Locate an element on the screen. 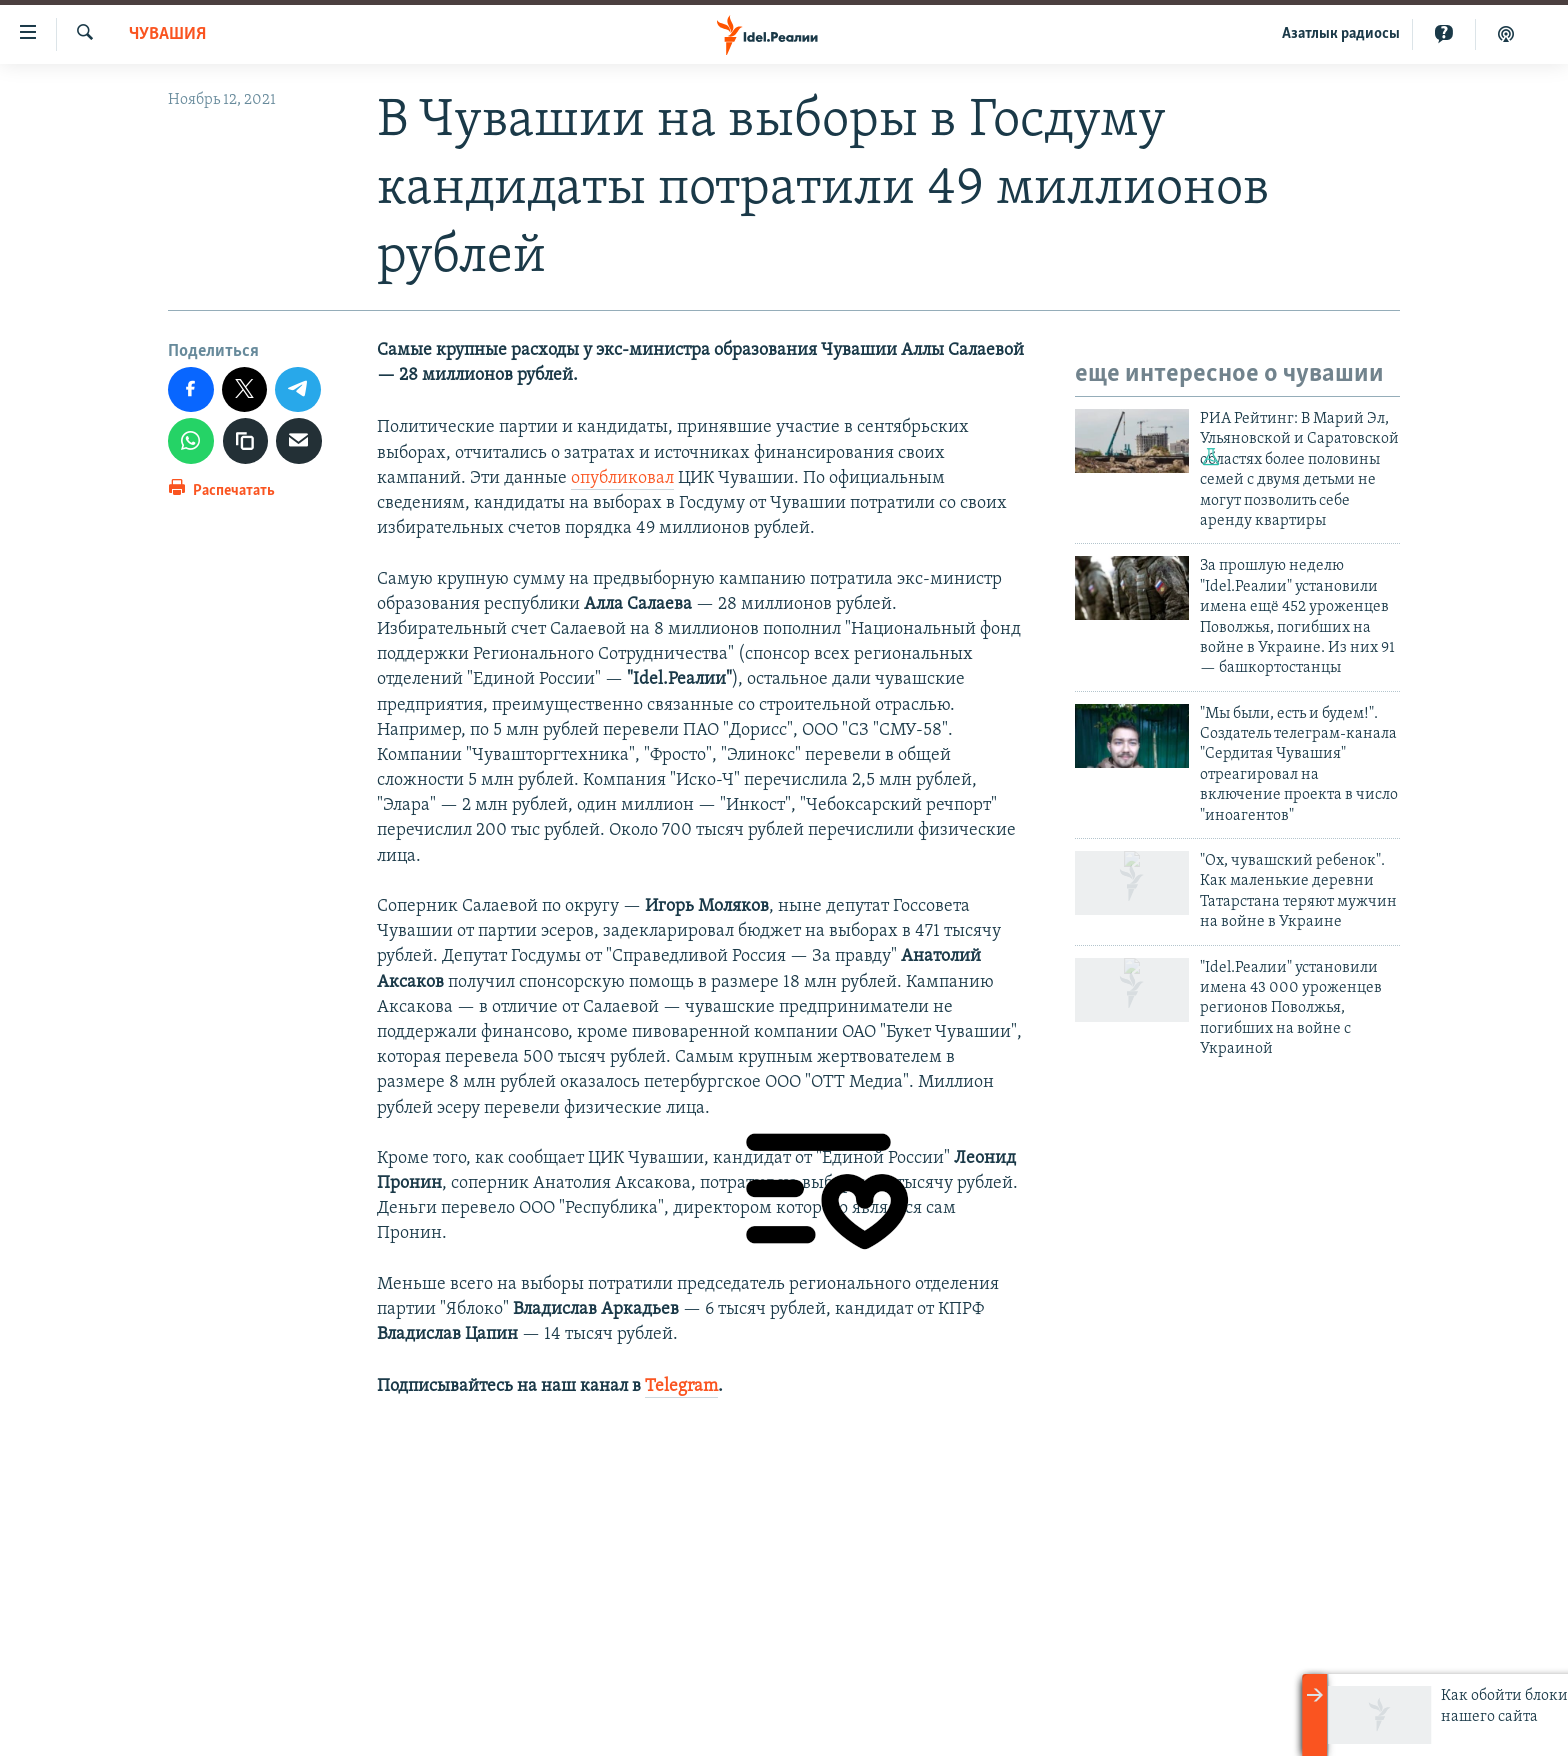 The height and width of the screenshot is (1756, 1568). access science or laboratory features is located at coordinates (1211, 457).